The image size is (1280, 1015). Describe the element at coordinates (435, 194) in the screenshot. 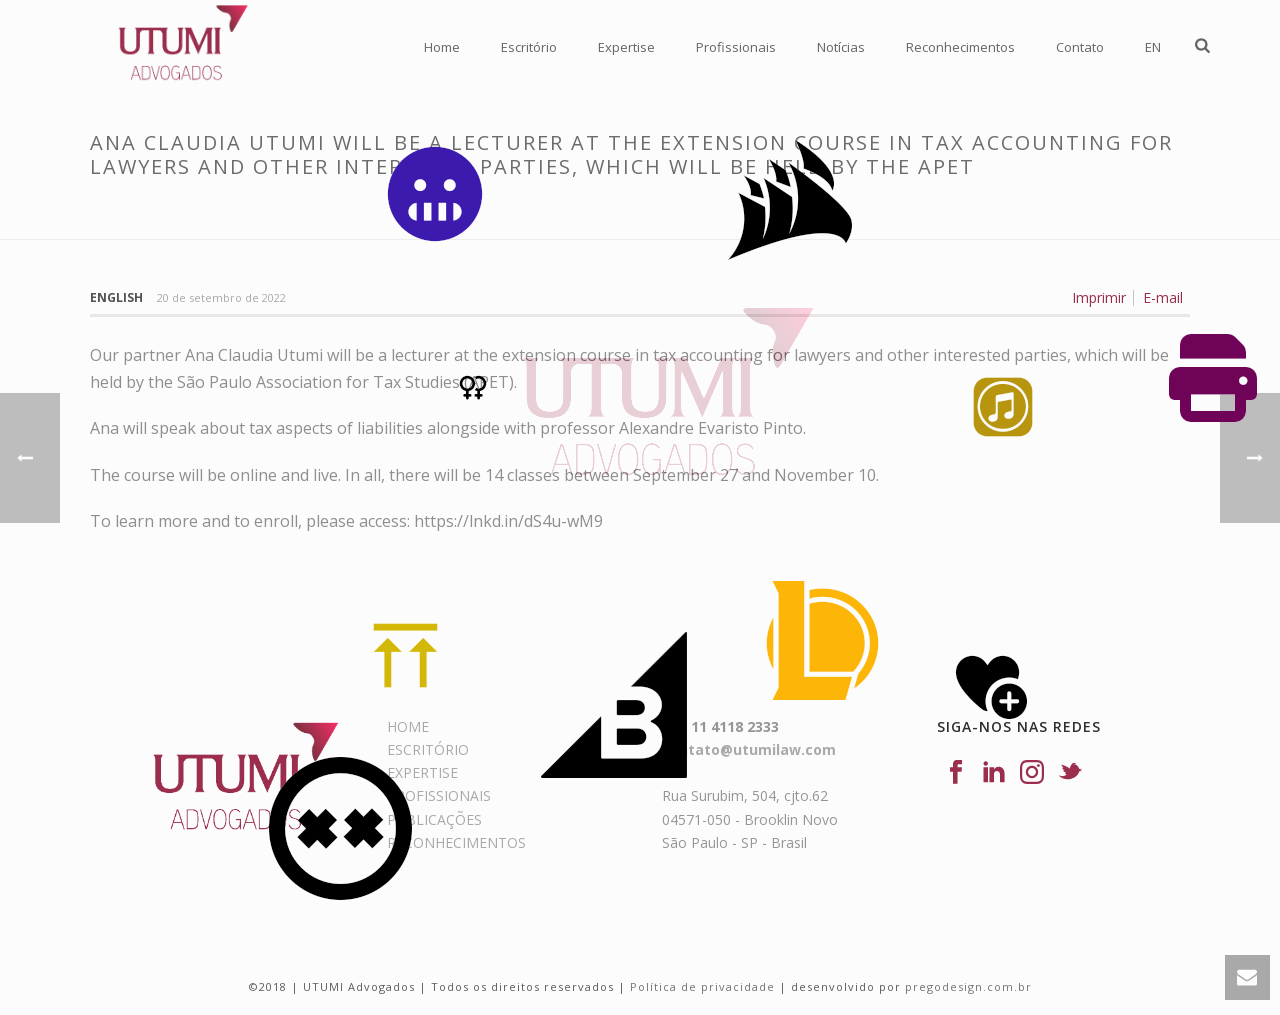

I see `indicates an awkward or uncomfortable status` at that location.